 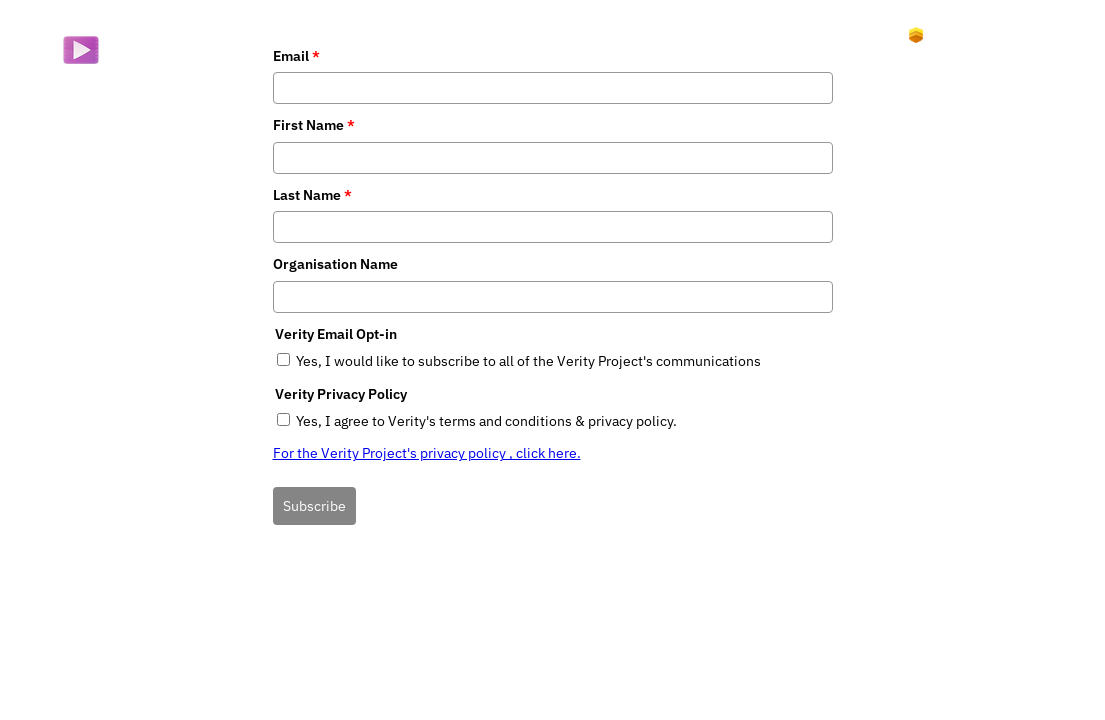 I want to click on open windows security or protection settings, so click(x=916, y=35).